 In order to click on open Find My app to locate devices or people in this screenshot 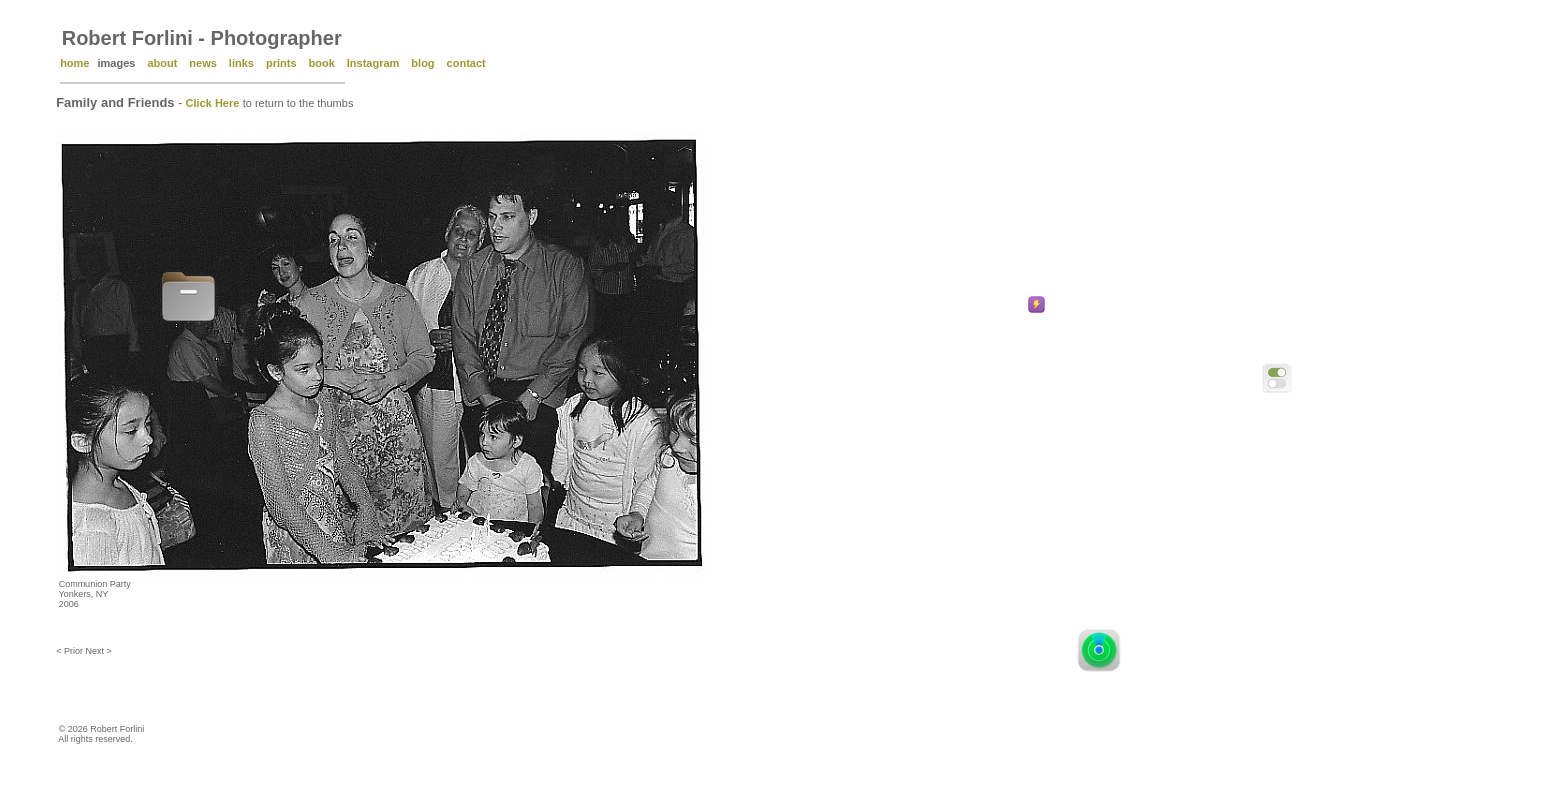, I will do `click(1099, 650)`.